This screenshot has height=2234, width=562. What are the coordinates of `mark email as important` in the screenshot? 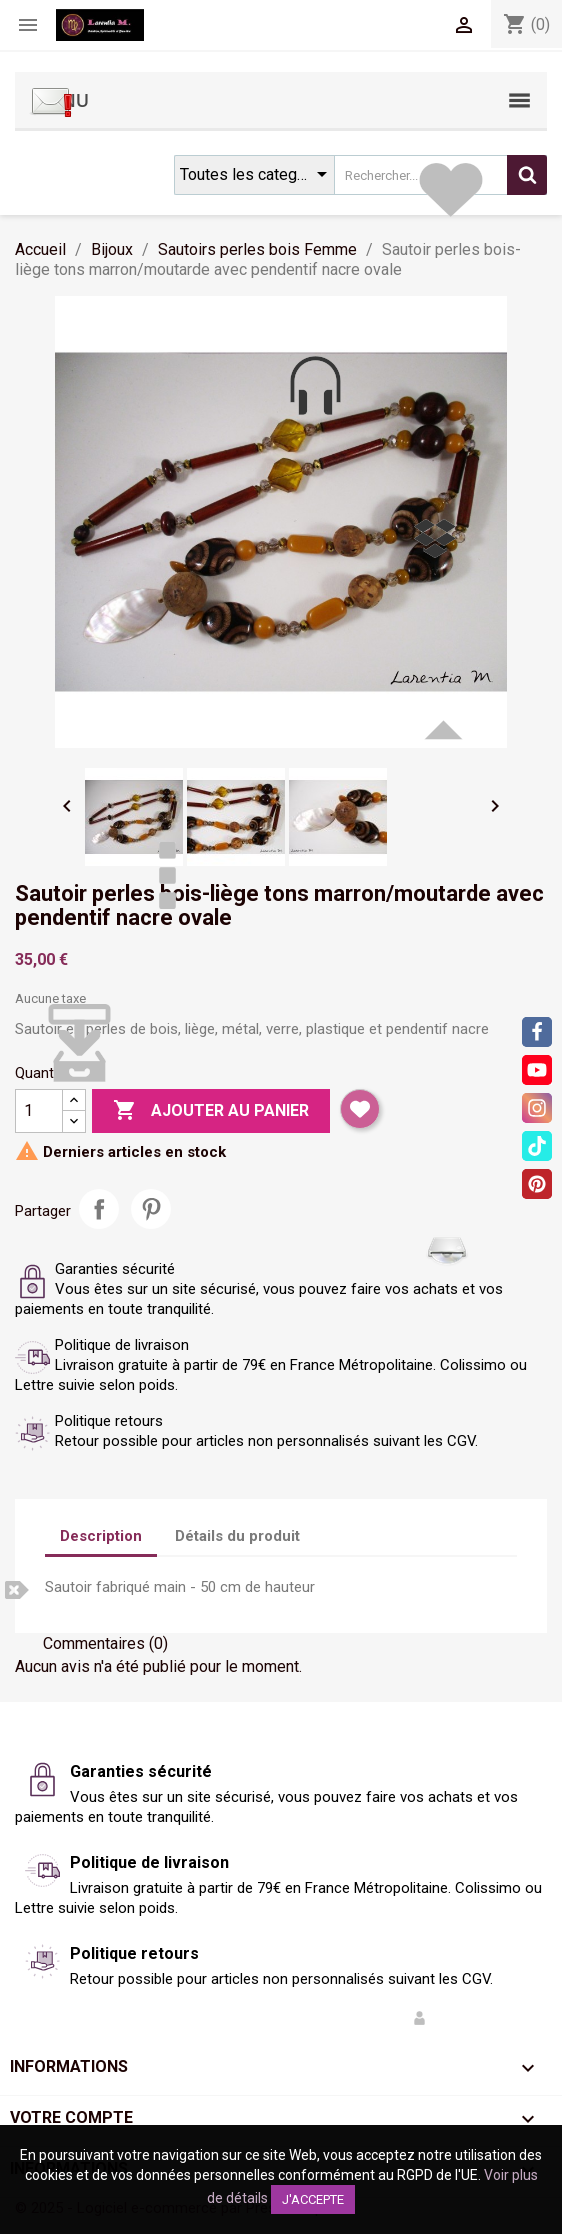 It's located at (50, 101).